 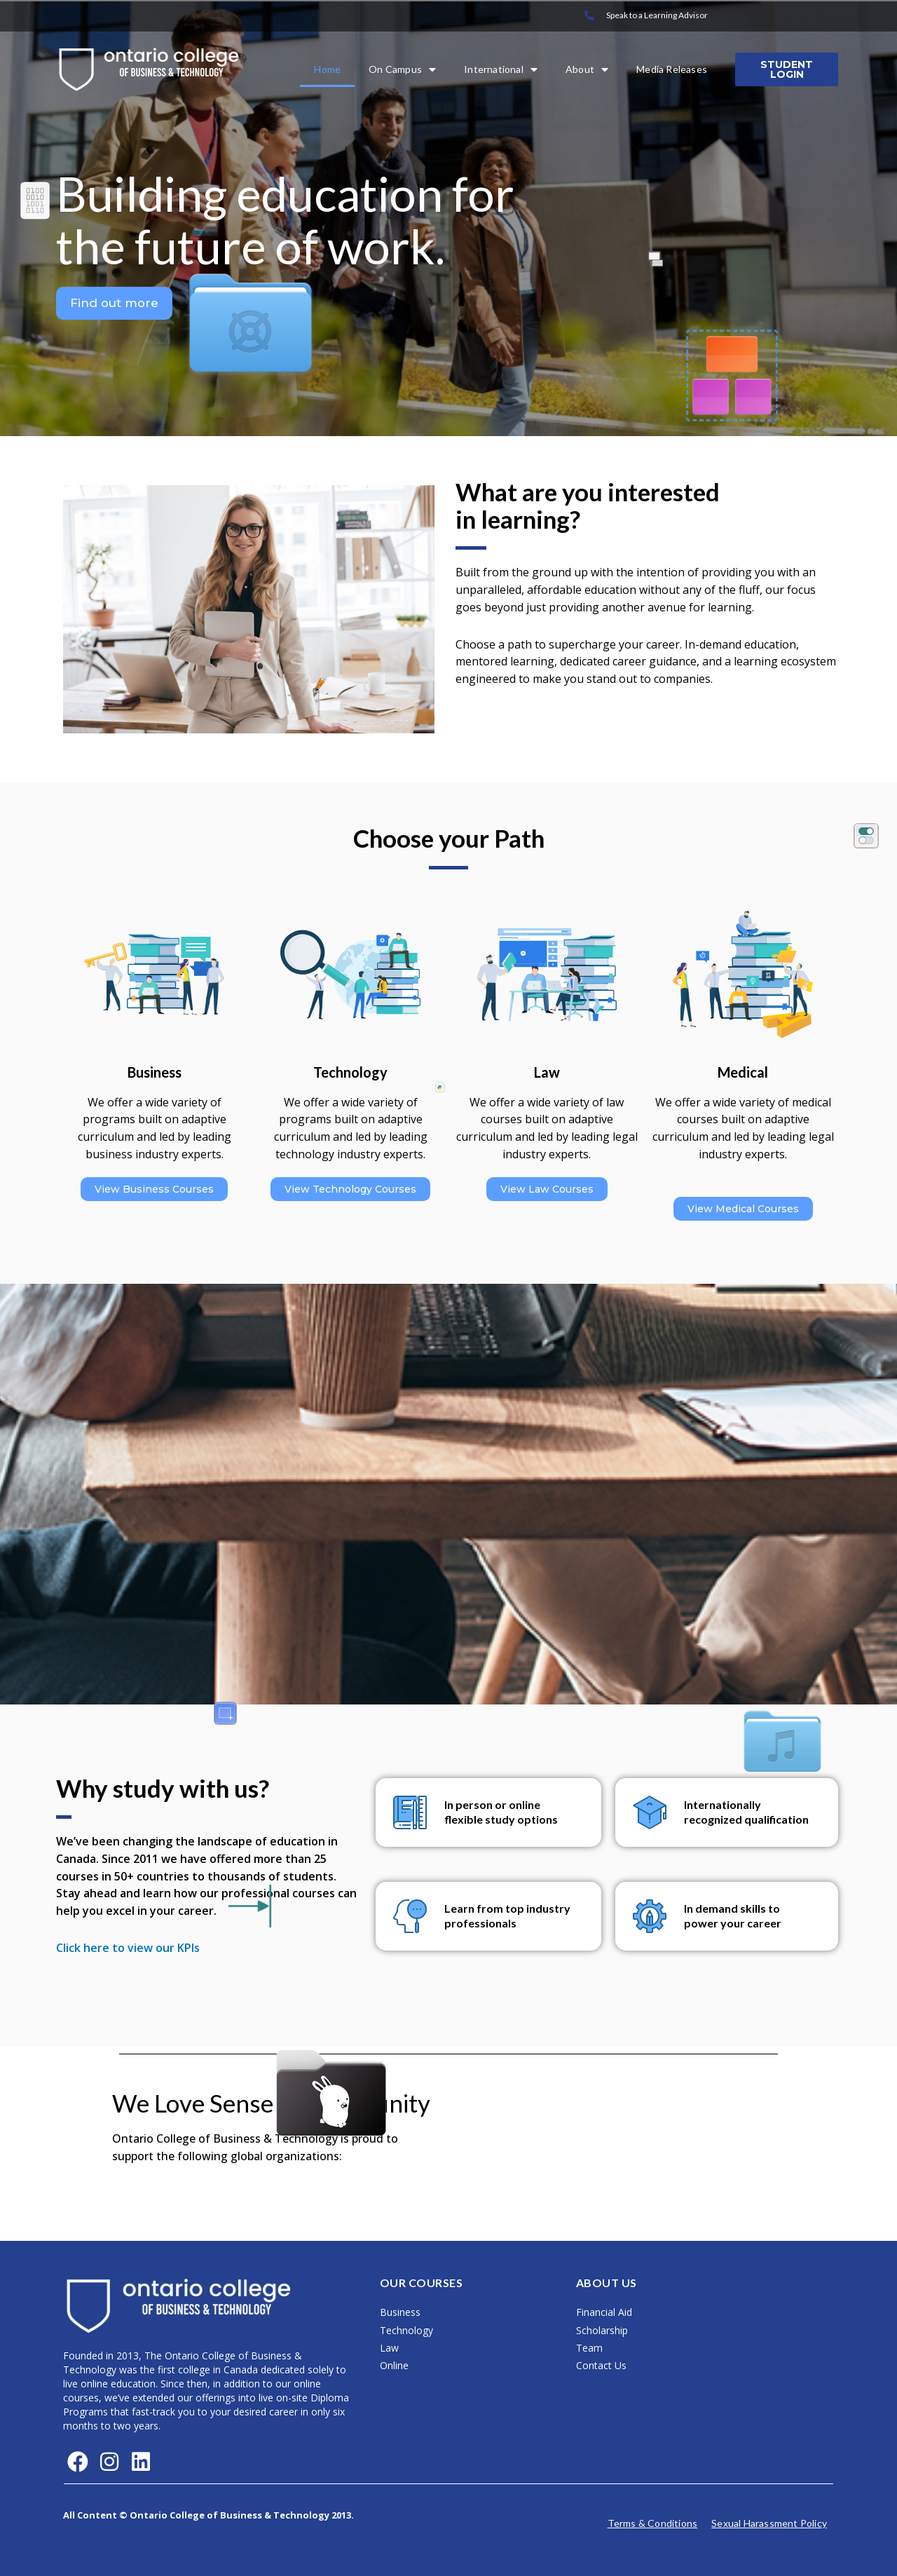 What do you see at coordinates (35, 201) in the screenshot?
I see `indicates a Windows executable or downloadable program file` at bounding box center [35, 201].